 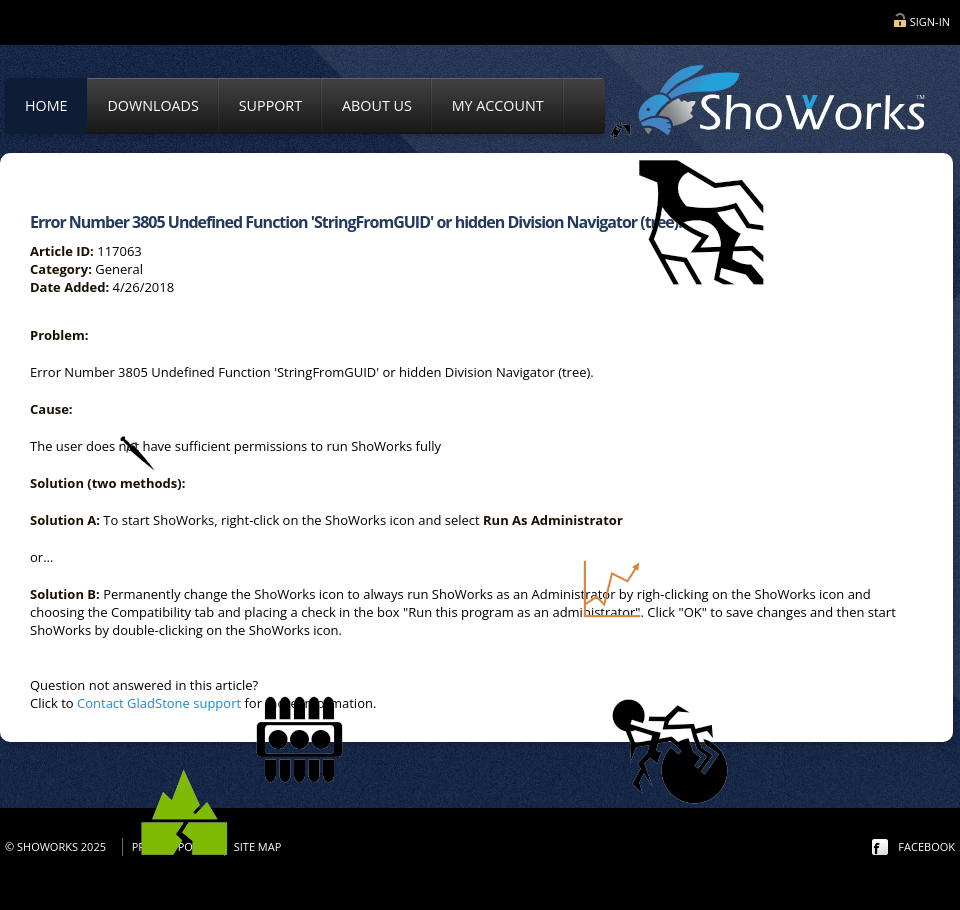 I want to click on represents a microchip or processor component, so click(x=299, y=739).